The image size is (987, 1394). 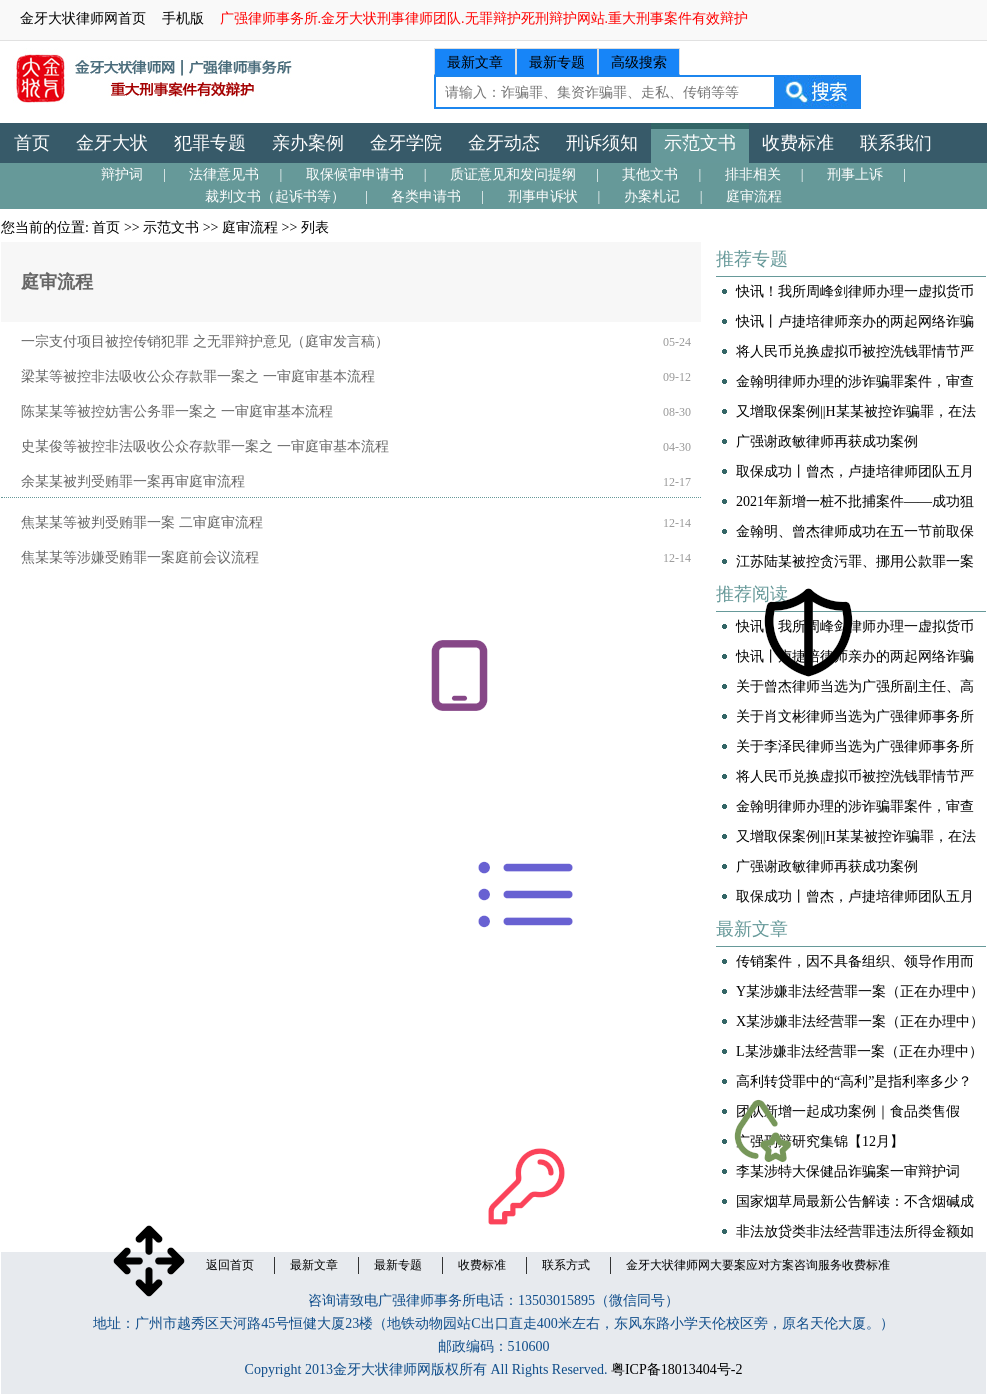 I want to click on view items in a bulleted list format, so click(x=526, y=894).